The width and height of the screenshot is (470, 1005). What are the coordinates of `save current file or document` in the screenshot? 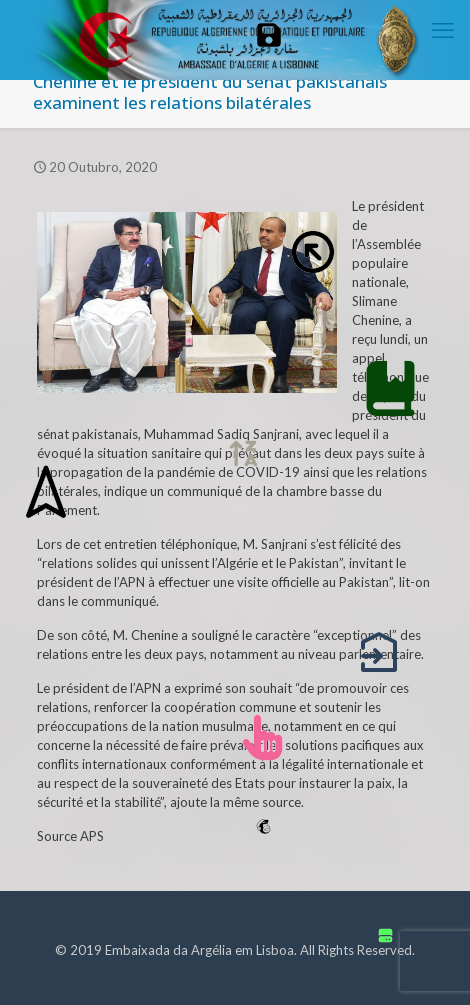 It's located at (269, 35).